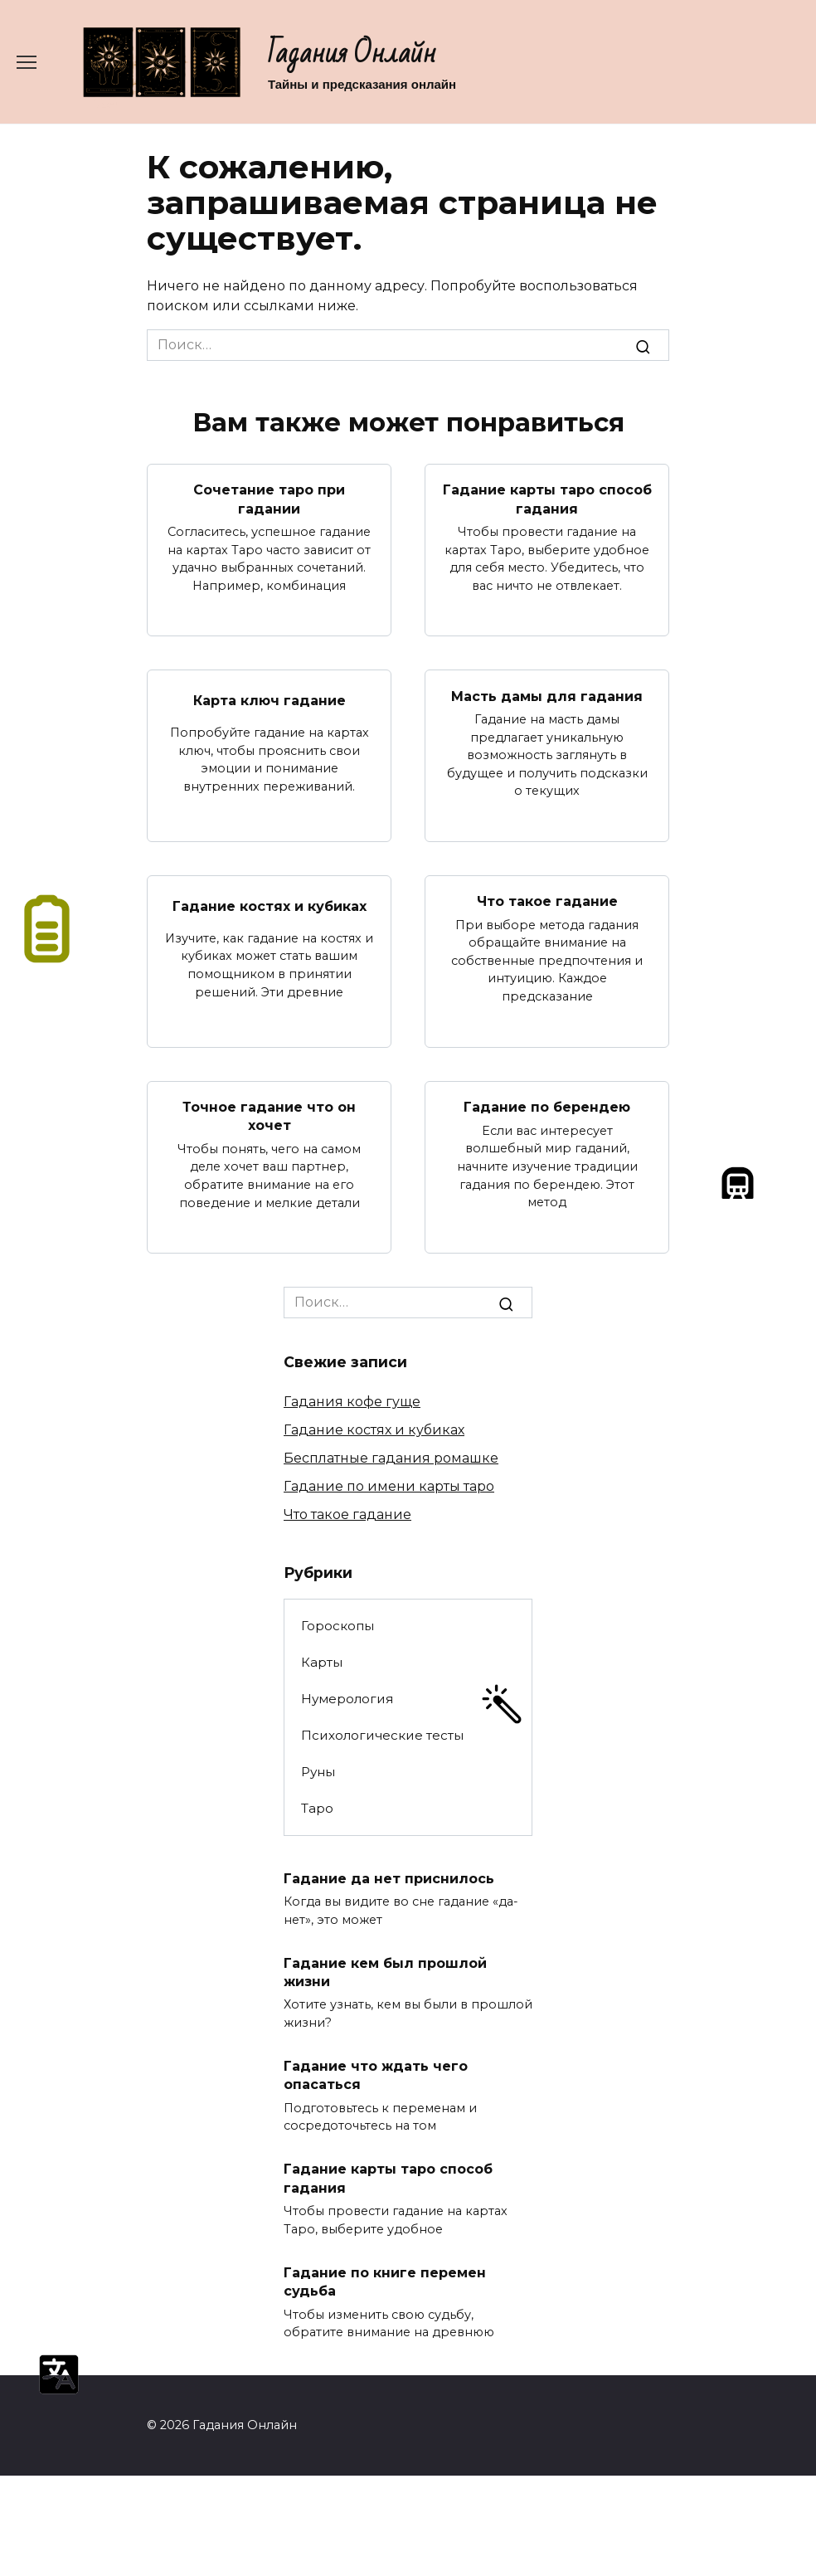  I want to click on battery level indicator showing medium charge, so click(46, 928).